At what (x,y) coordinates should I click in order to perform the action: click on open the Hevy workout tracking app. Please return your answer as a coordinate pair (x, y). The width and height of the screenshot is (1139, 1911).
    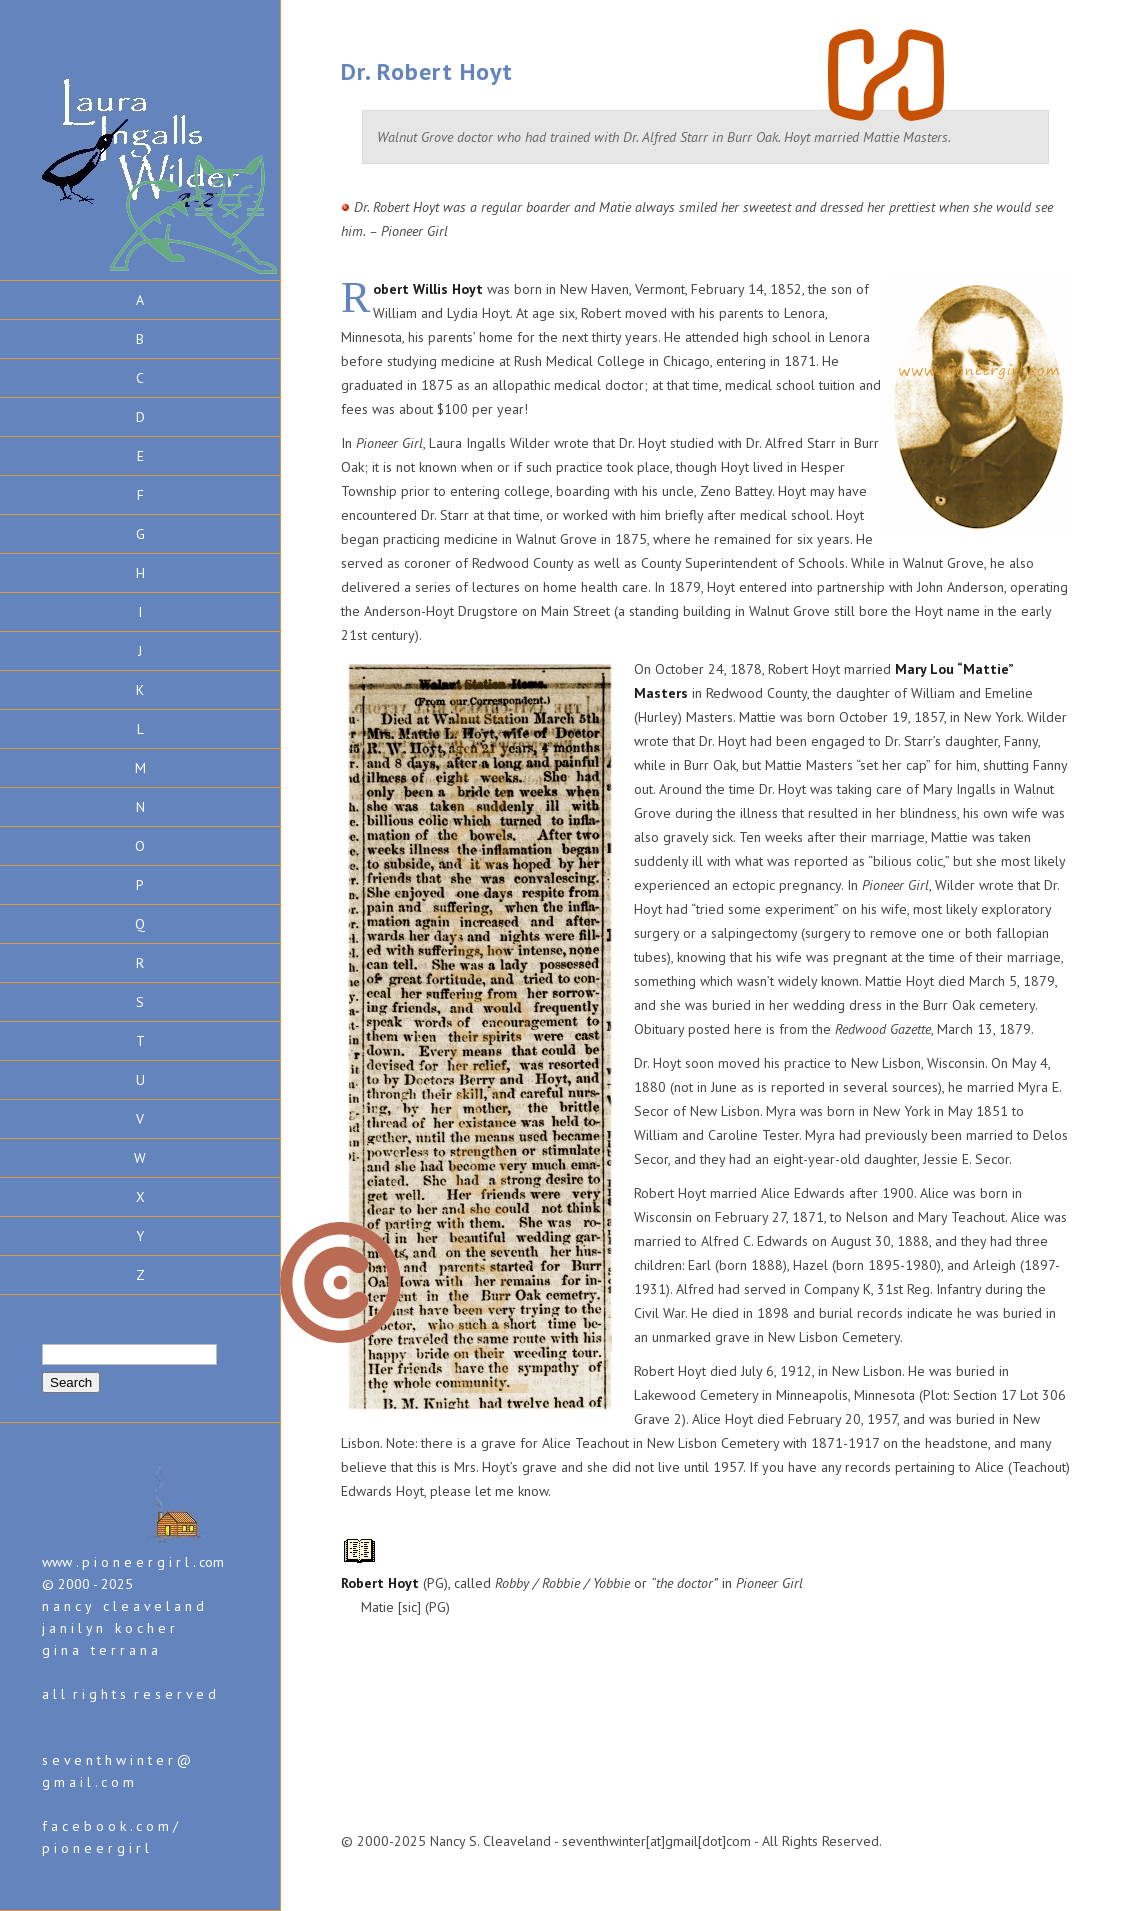
    Looking at the image, I should click on (886, 75).